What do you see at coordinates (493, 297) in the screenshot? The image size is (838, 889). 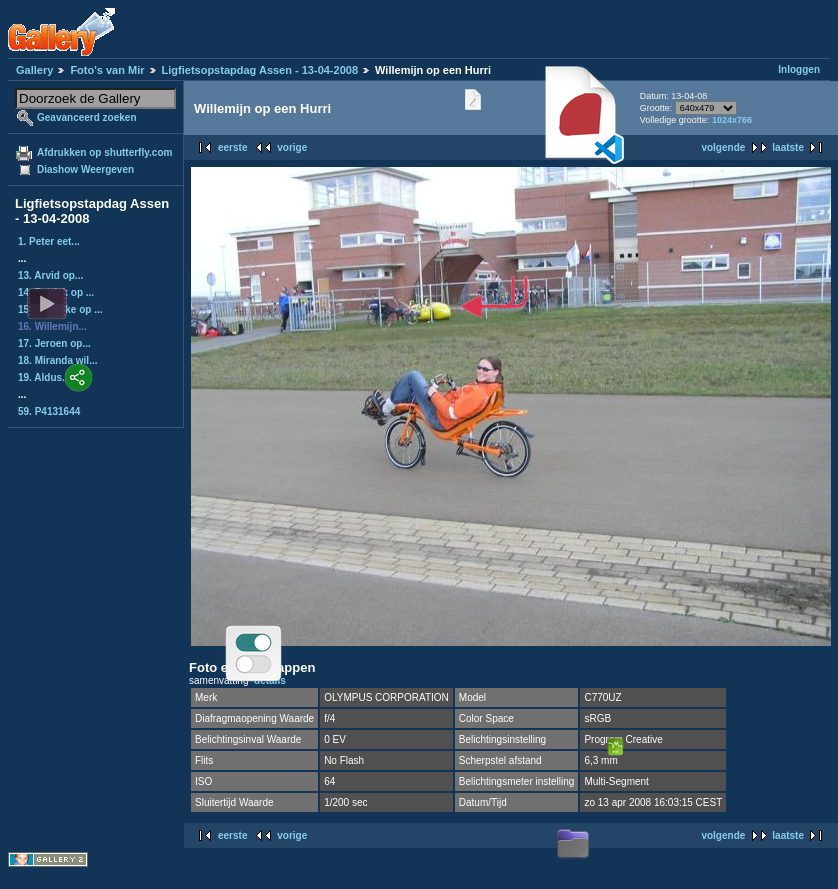 I see `reply to all recipients of an email` at bounding box center [493, 297].